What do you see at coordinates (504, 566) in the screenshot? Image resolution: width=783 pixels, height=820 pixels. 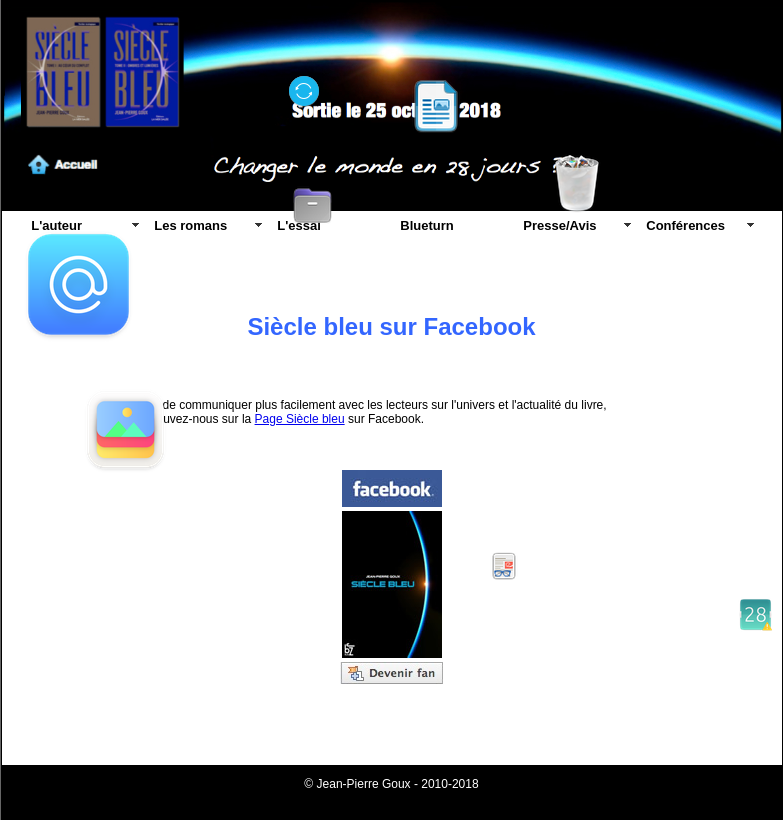 I see `open evince document viewer` at bounding box center [504, 566].